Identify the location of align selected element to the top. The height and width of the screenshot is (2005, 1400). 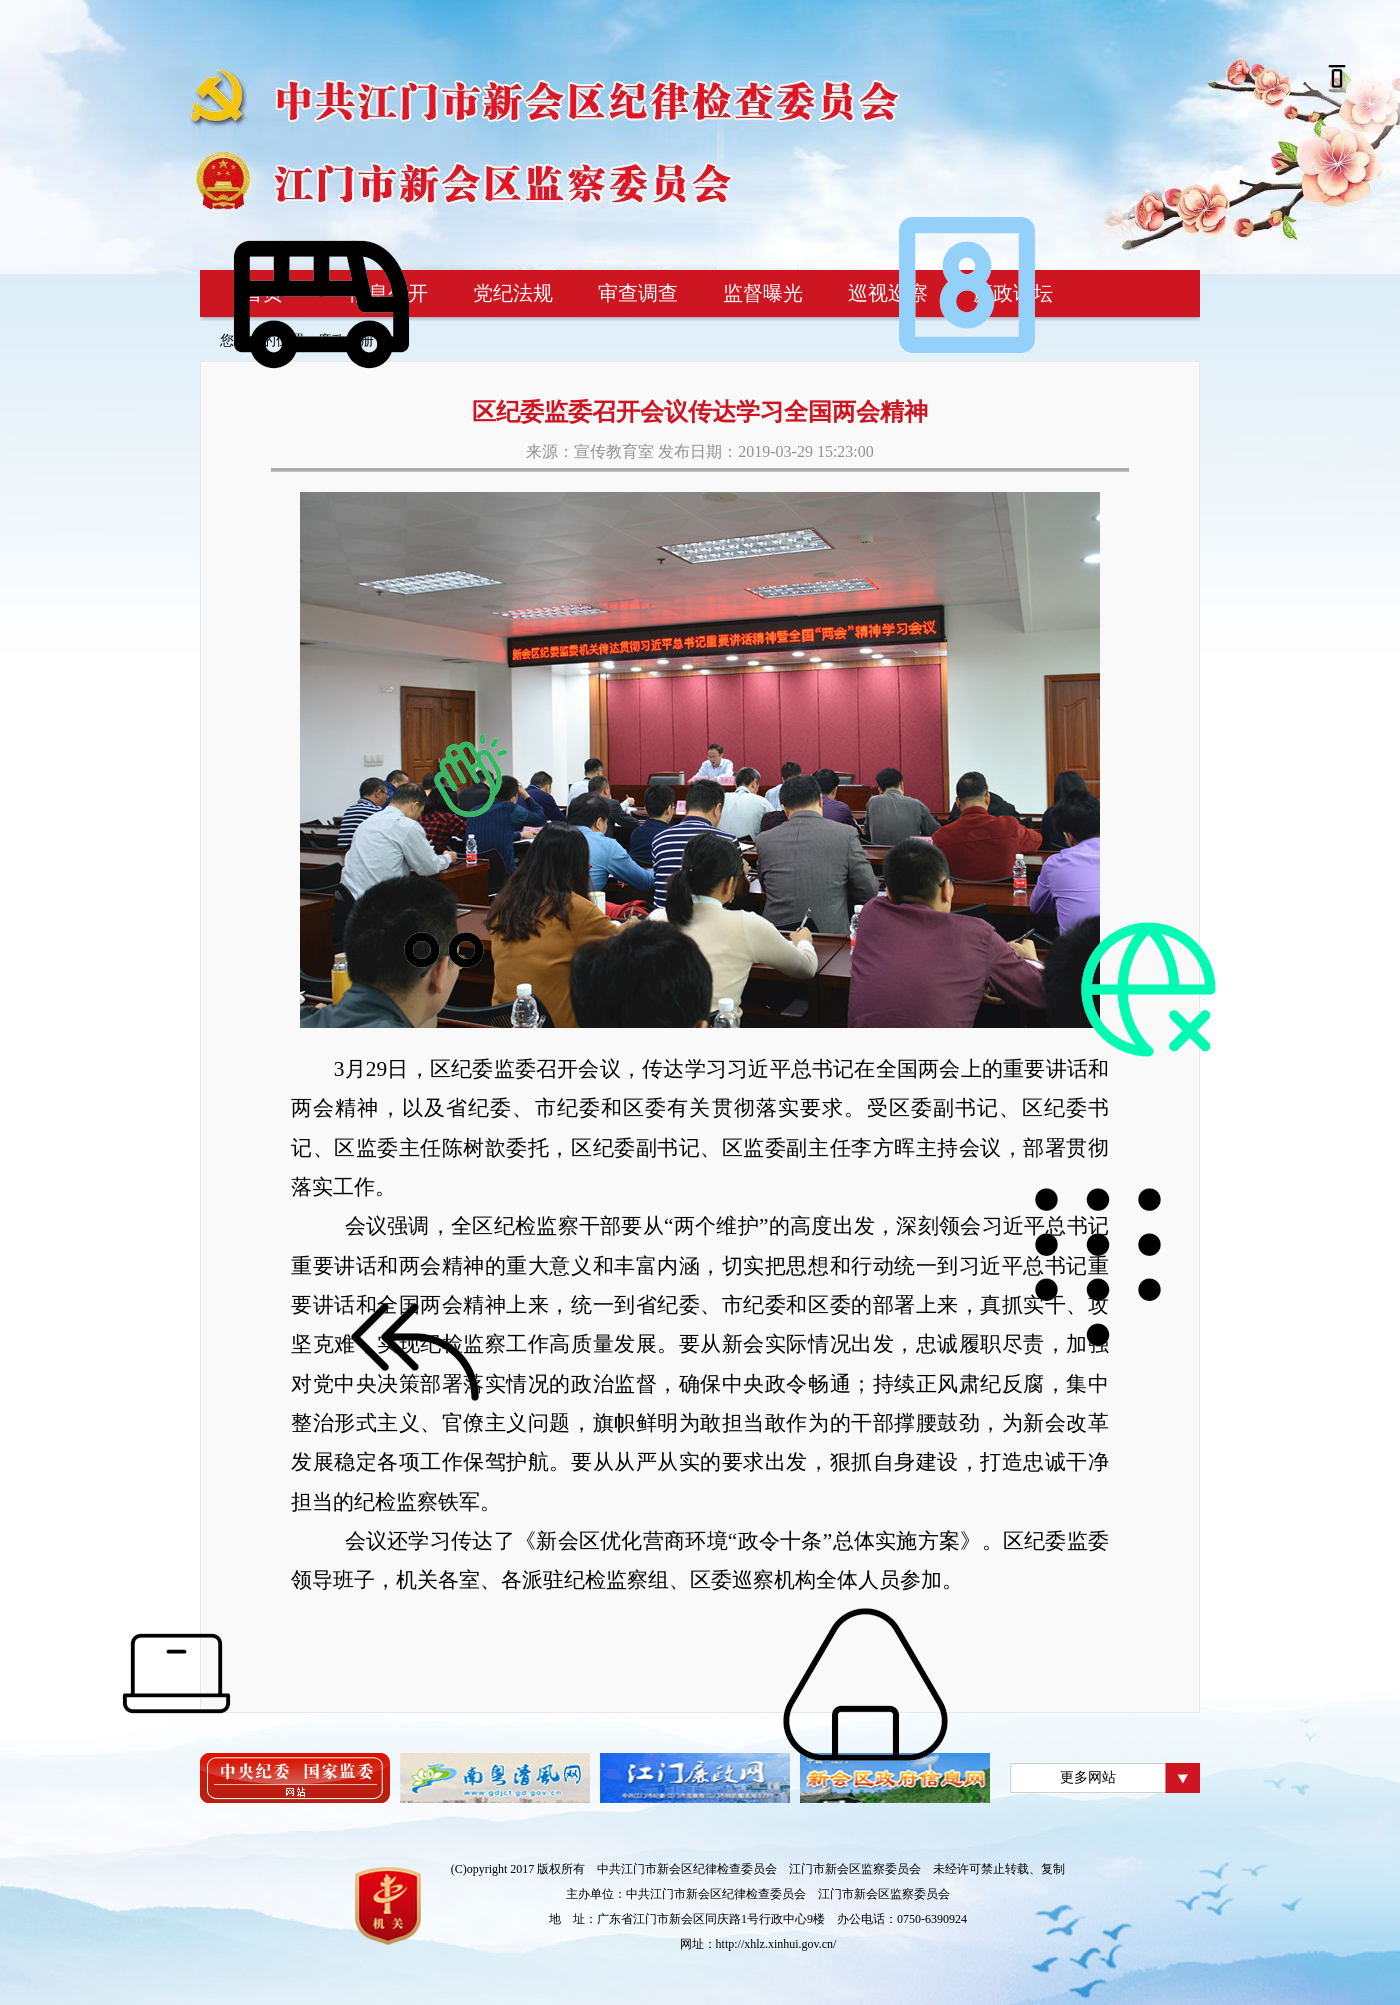
(1337, 76).